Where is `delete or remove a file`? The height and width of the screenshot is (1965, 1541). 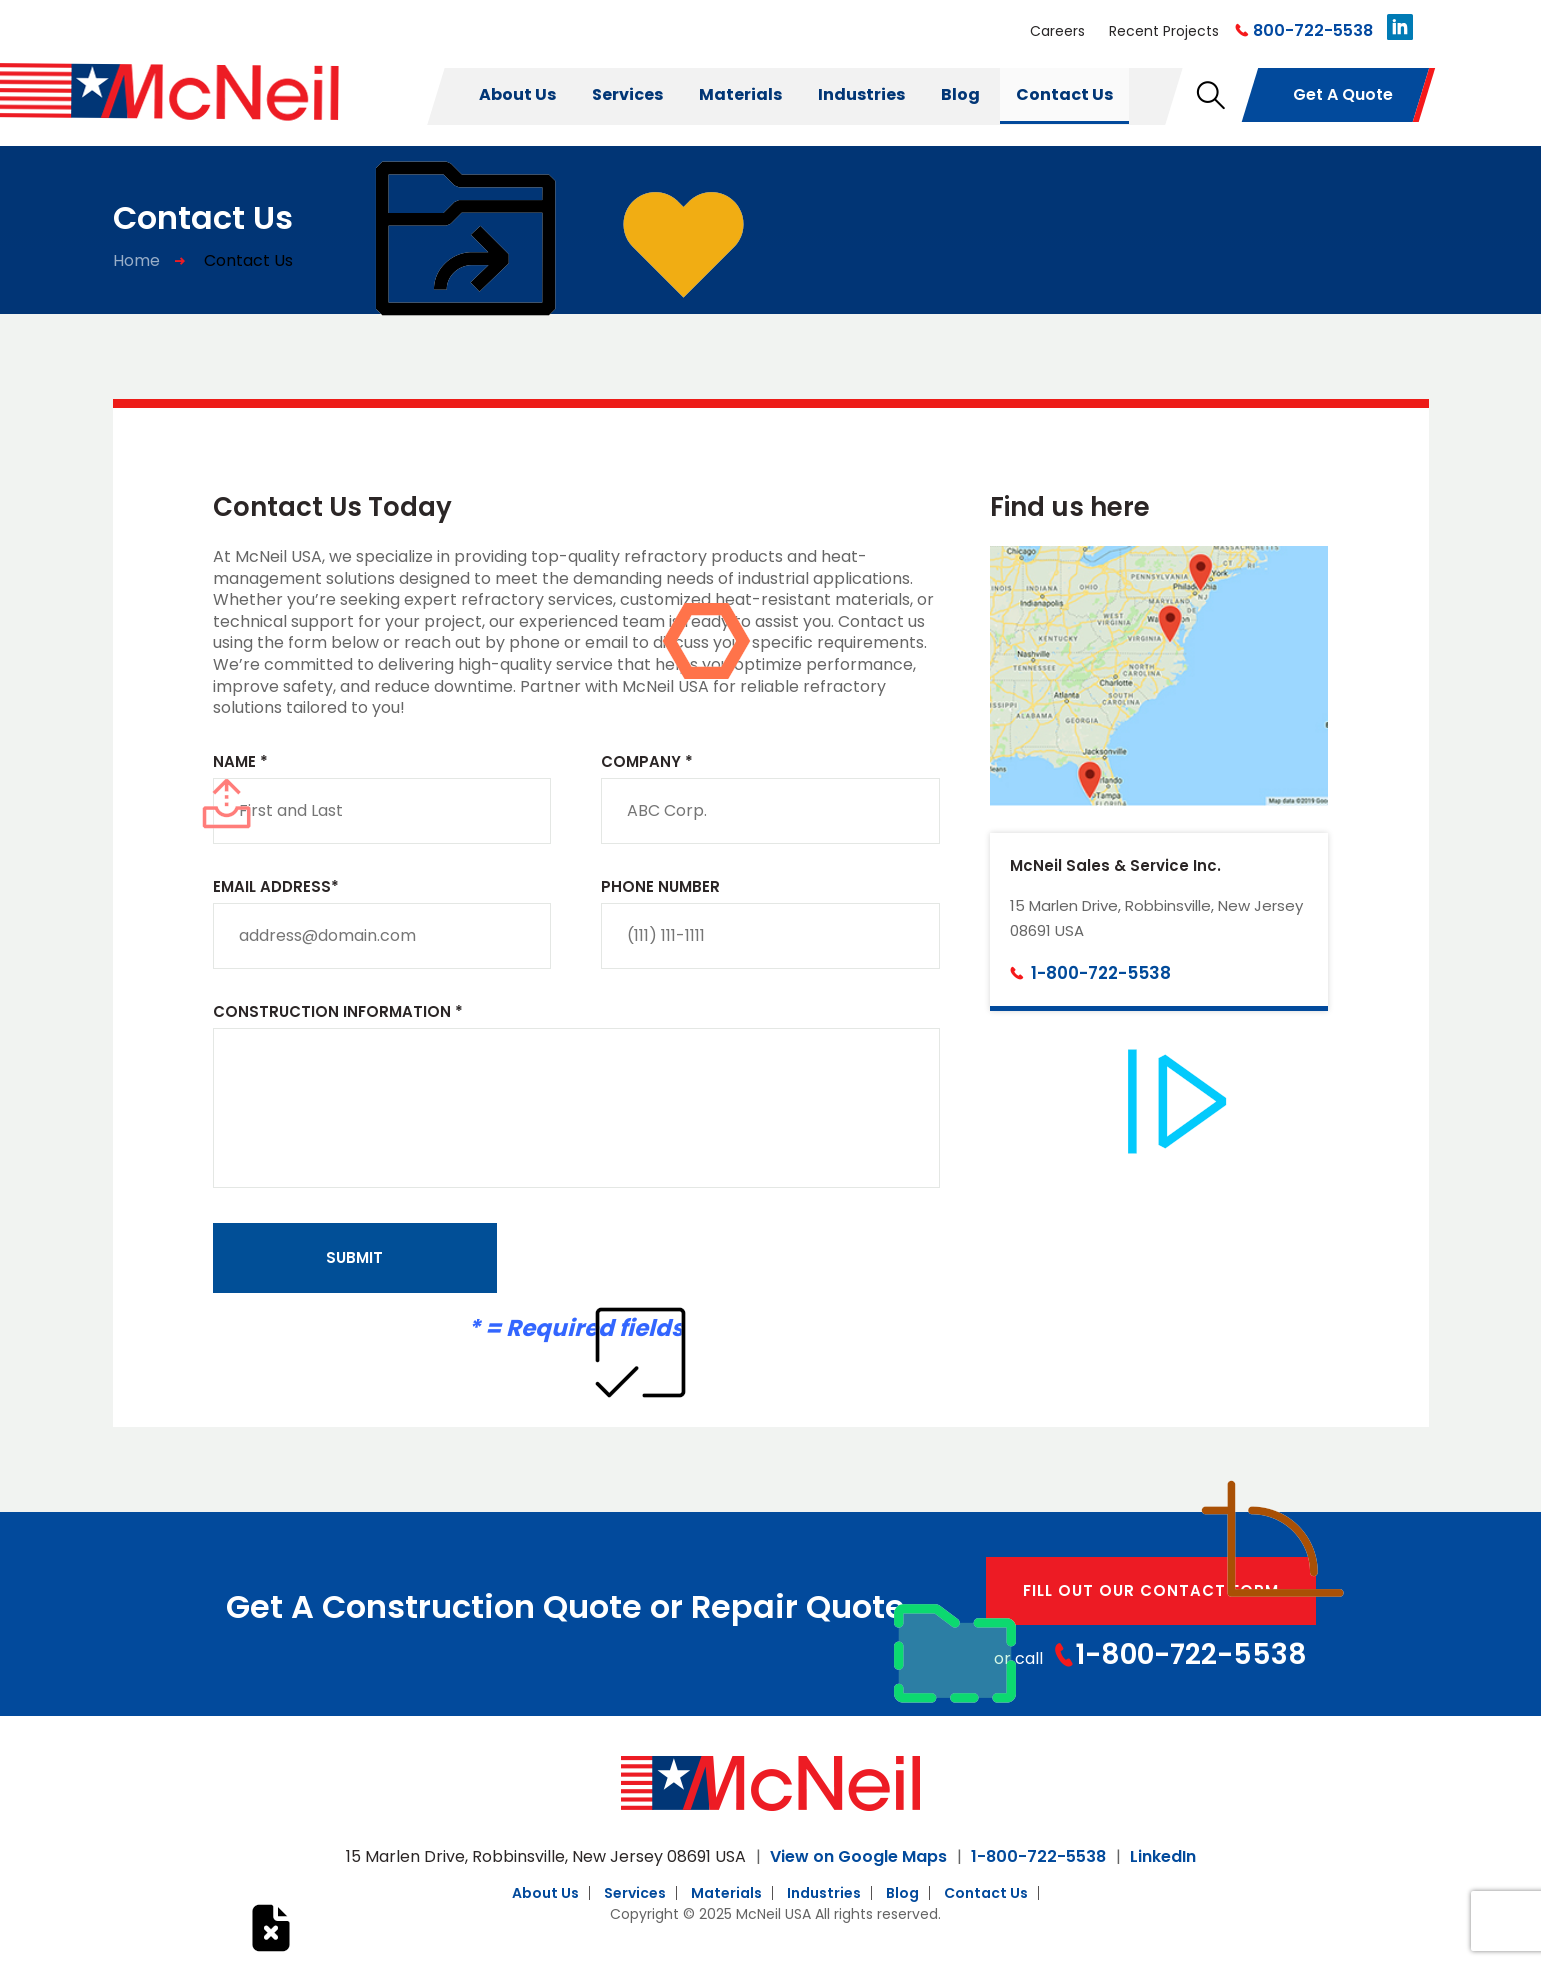 delete or remove a file is located at coordinates (271, 1928).